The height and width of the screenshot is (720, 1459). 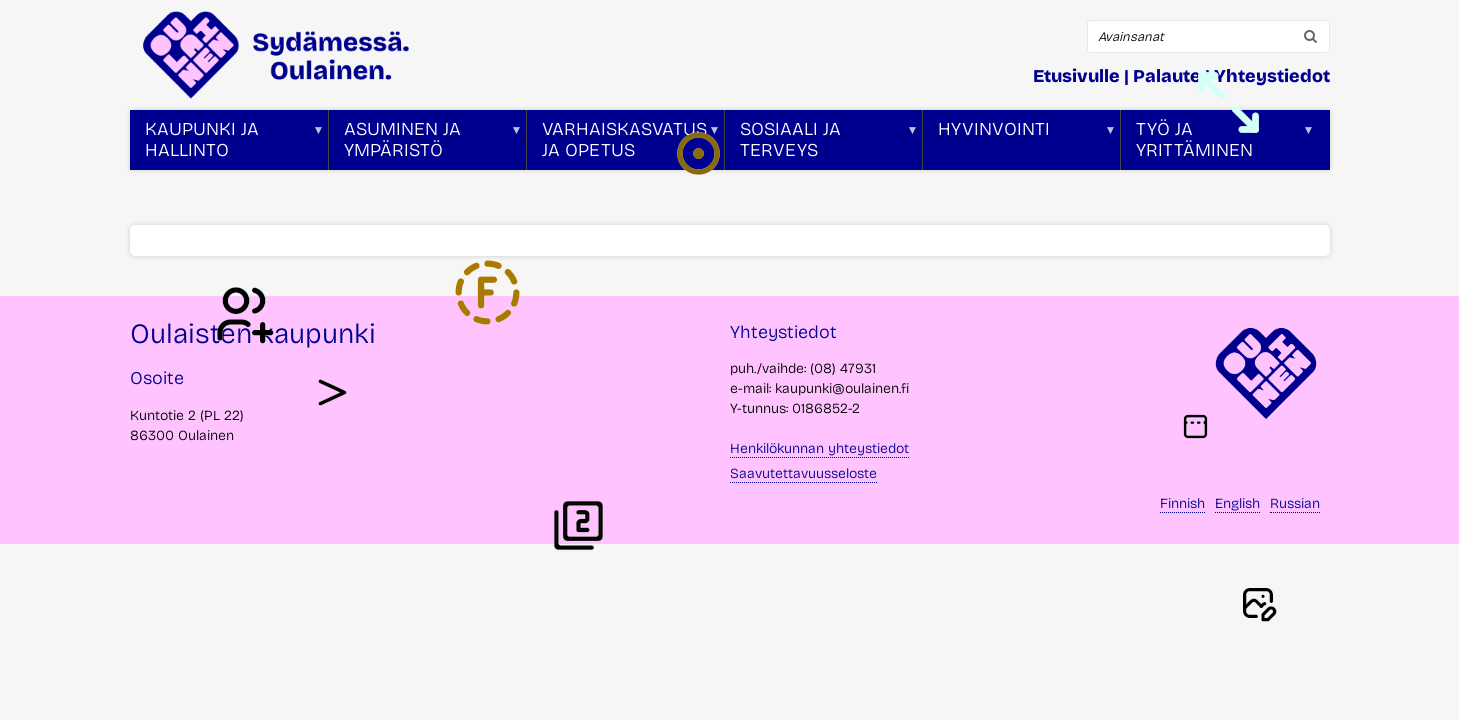 What do you see at coordinates (698, 153) in the screenshot?
I see `start recording audio or video` at bounding box center [698, 153].